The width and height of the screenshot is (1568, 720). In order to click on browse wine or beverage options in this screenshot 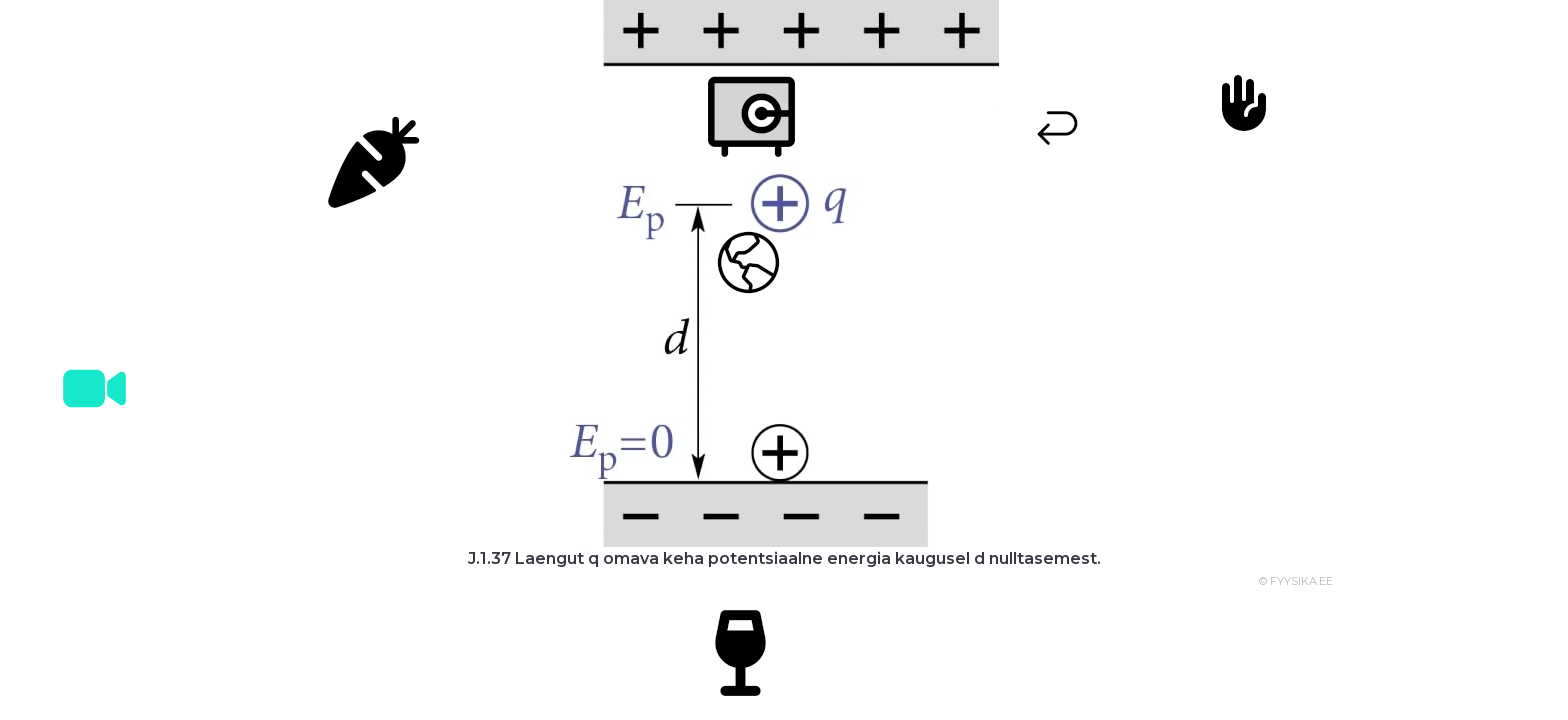, I will do `click(740, 650)`.